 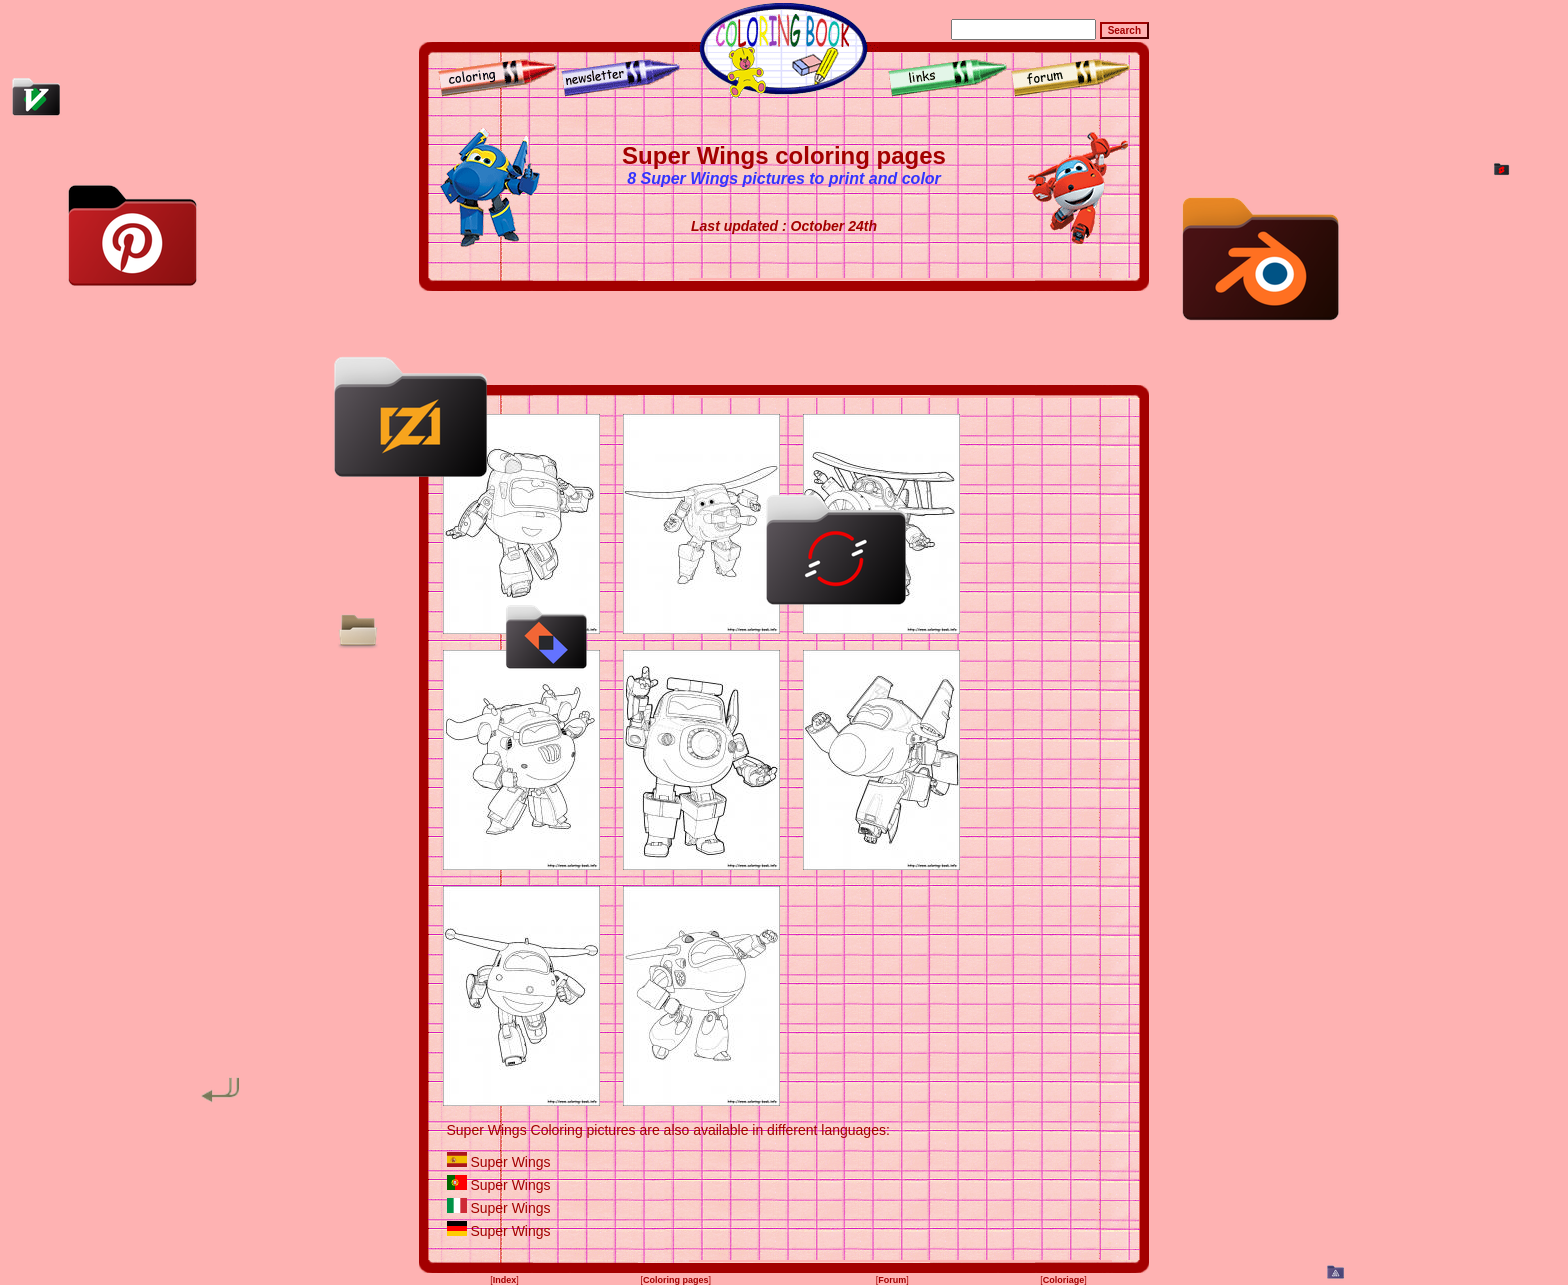 What do you see at coordinates (36, 98) in the screenshot?
I see `folder containing vim editor configuration files` at bounding box center [36, 98].